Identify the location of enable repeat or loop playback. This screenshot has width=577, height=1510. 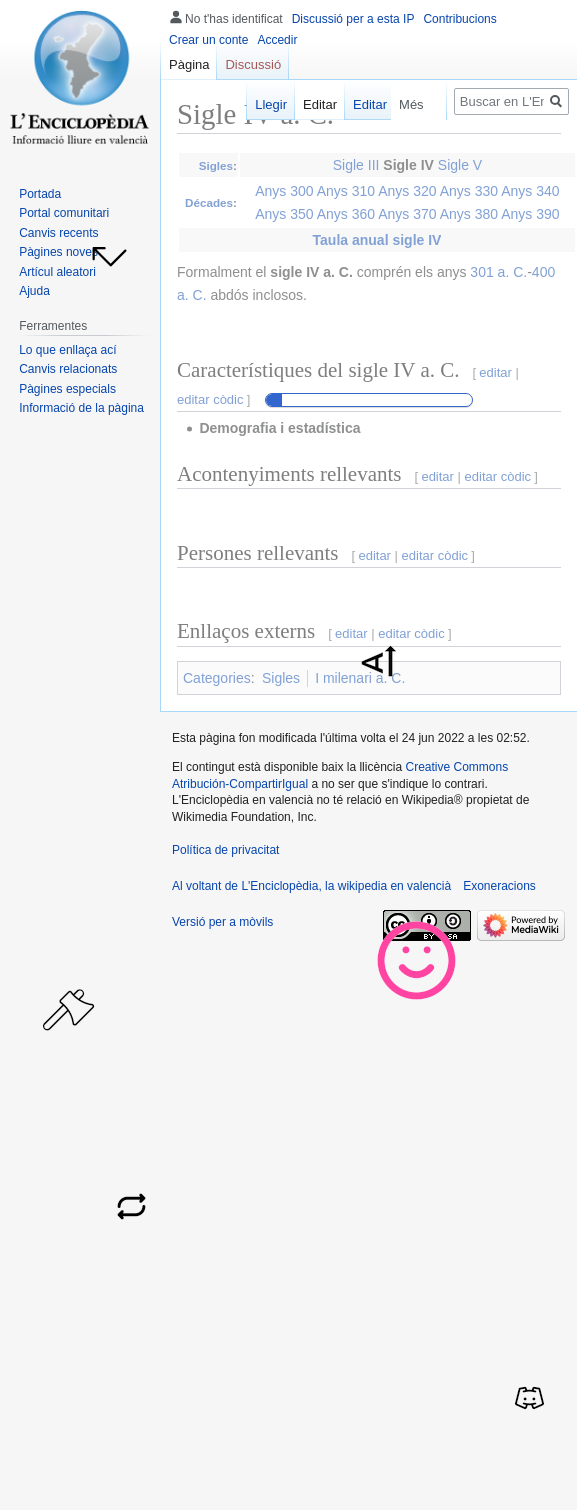
(131, 1206).